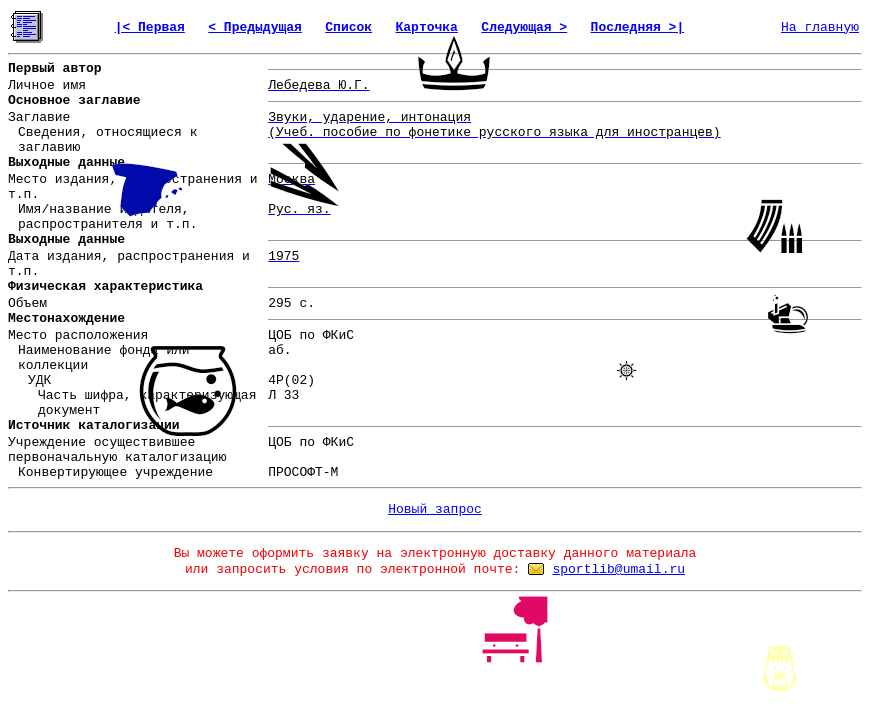  I want to click on navigate to sailing or nautical settings, so click(626, 370).